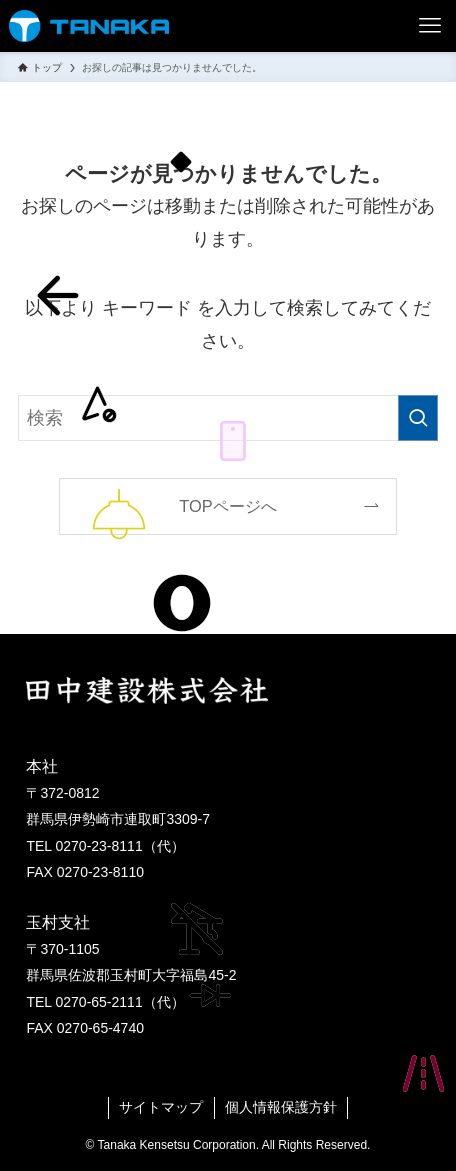 The image size is (456, 1171). What do you see at coordinates (233, 441) in the screenshot?
I see `access device camera settings` at bounding box center [233, 441].